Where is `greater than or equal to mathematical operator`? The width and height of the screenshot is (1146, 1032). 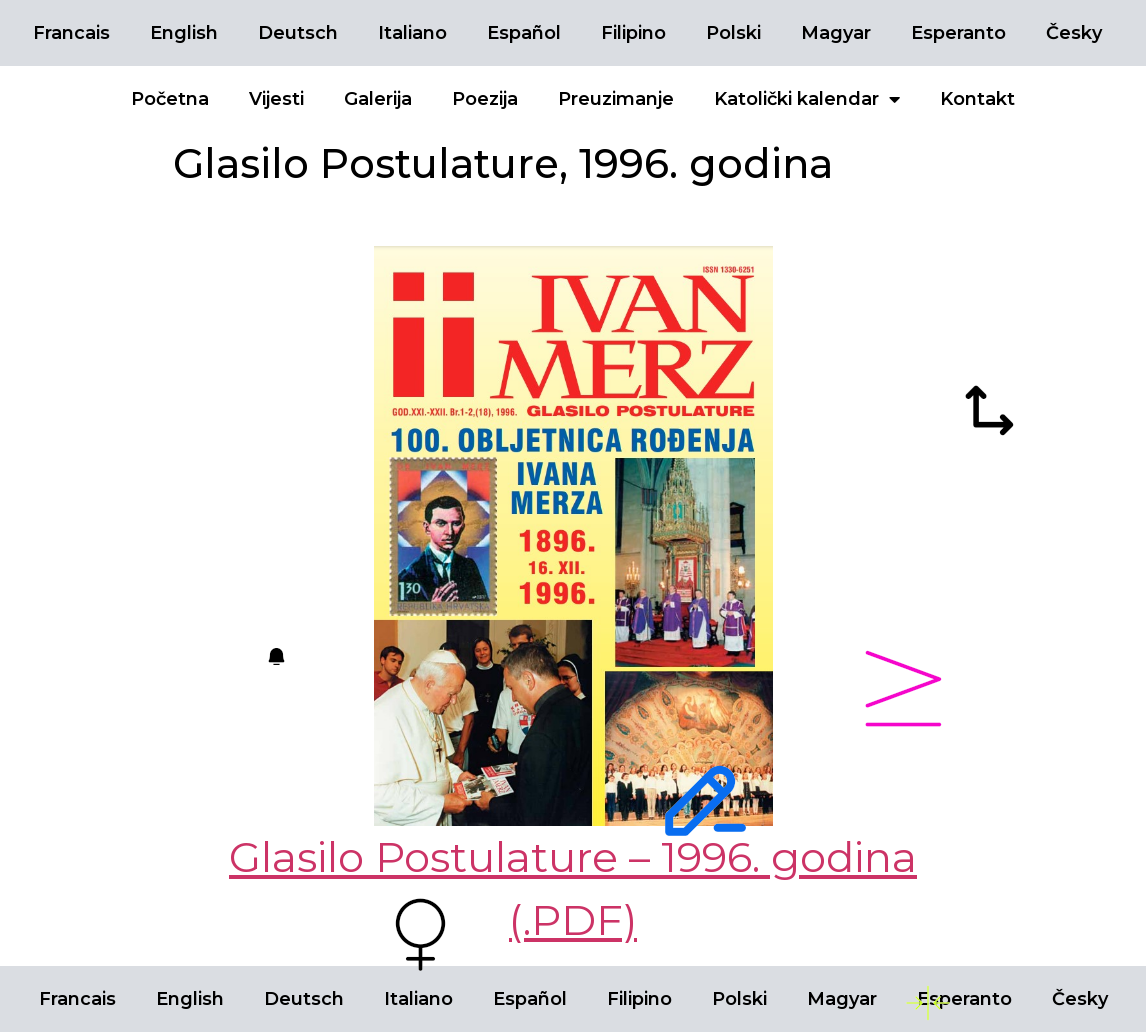 greater than or equal to mathematical operator is located at coordinates (901, 690).